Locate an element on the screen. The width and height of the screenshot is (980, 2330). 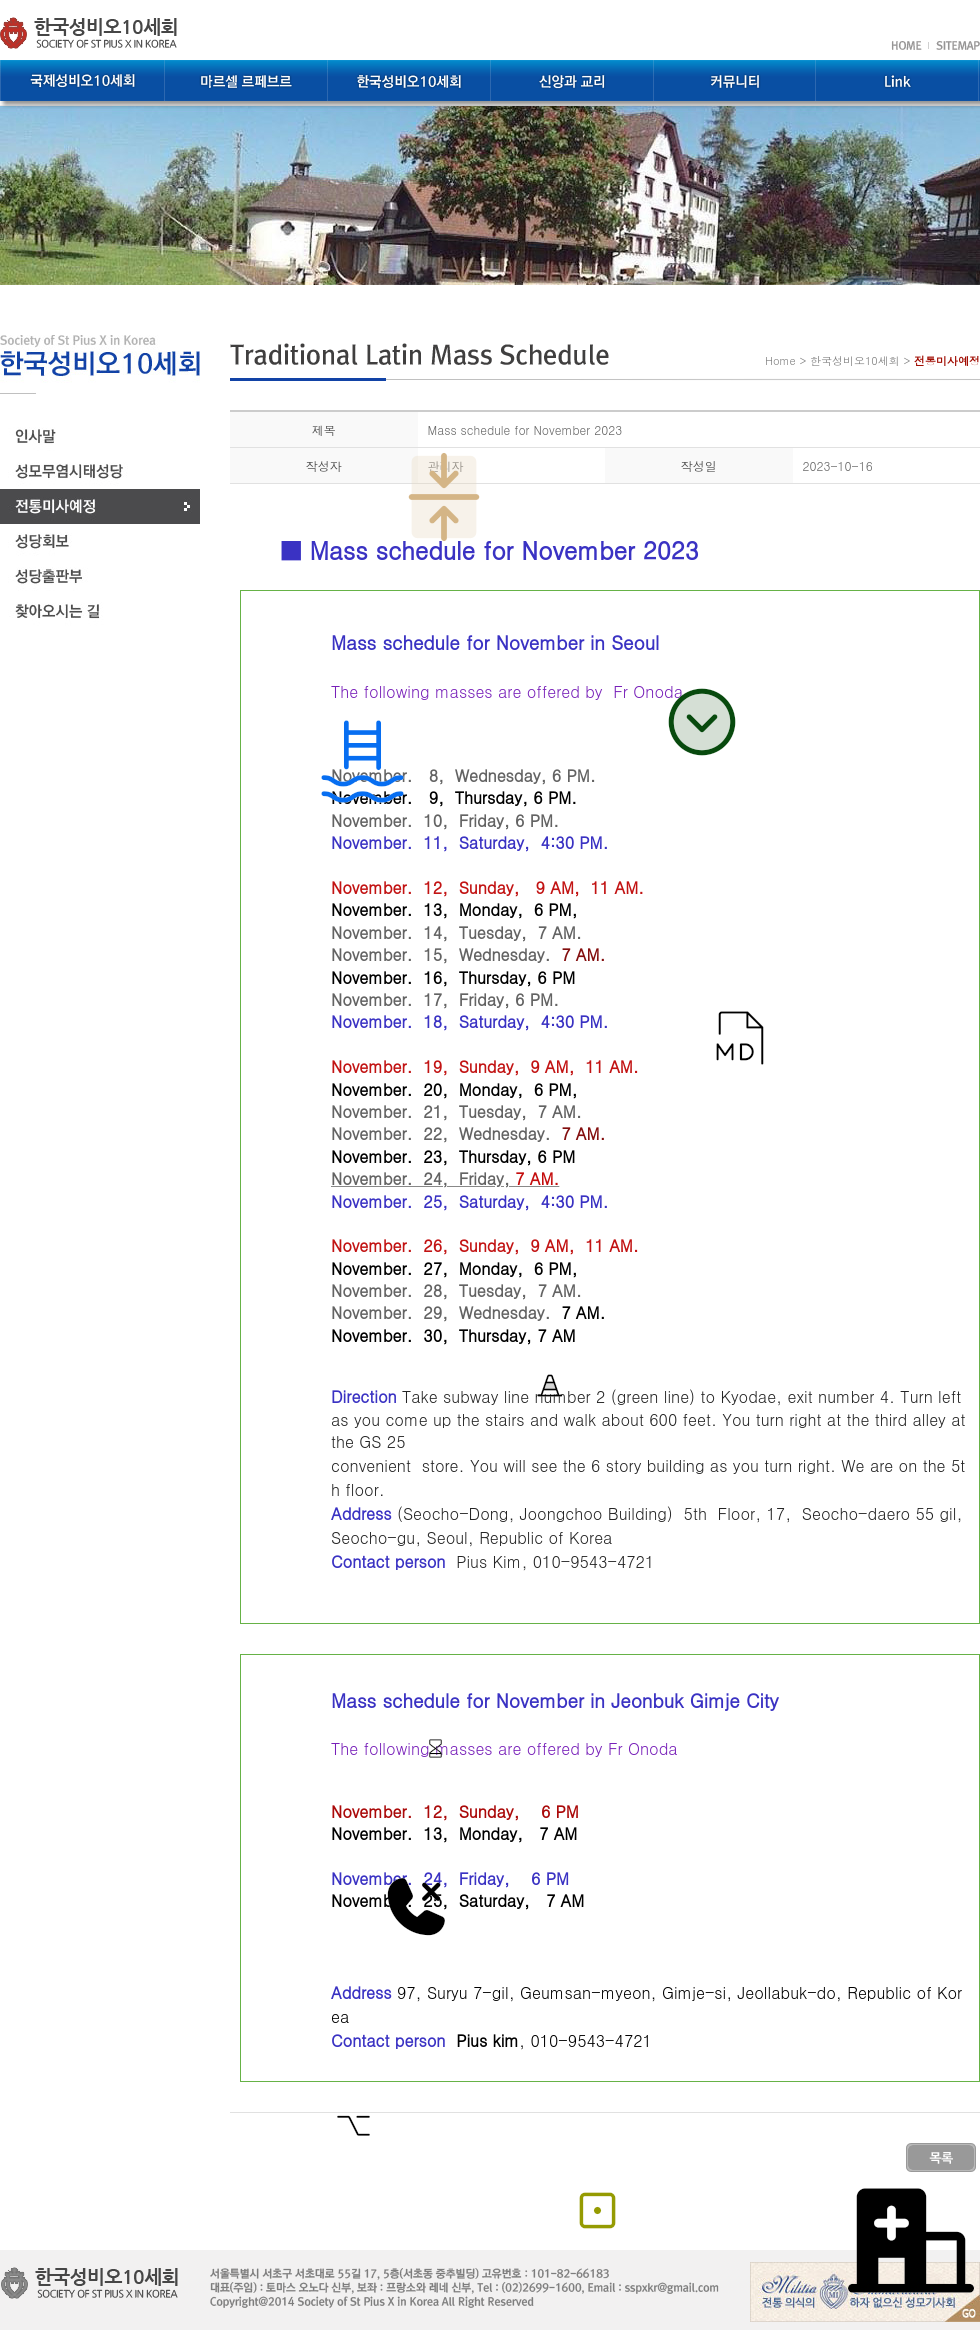
indicates area under construction or maintenance is located at coordinates (550, 1386).